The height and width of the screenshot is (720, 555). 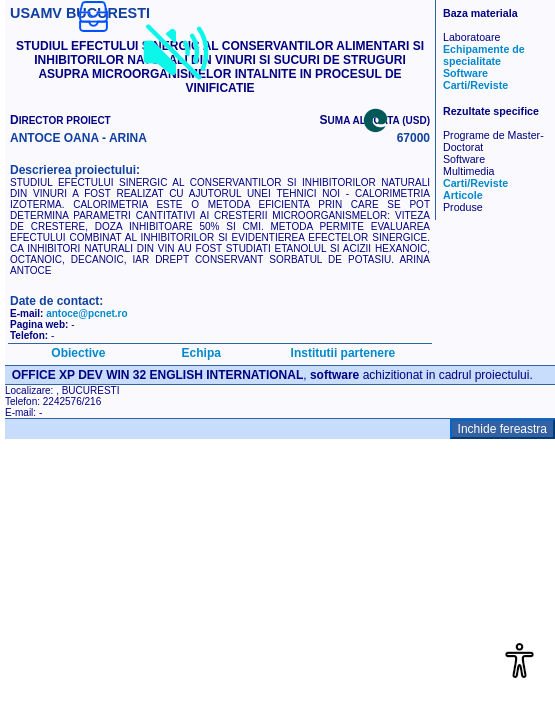 I want to click on open Microsoft Edge browser, so click(x=375, y=120).